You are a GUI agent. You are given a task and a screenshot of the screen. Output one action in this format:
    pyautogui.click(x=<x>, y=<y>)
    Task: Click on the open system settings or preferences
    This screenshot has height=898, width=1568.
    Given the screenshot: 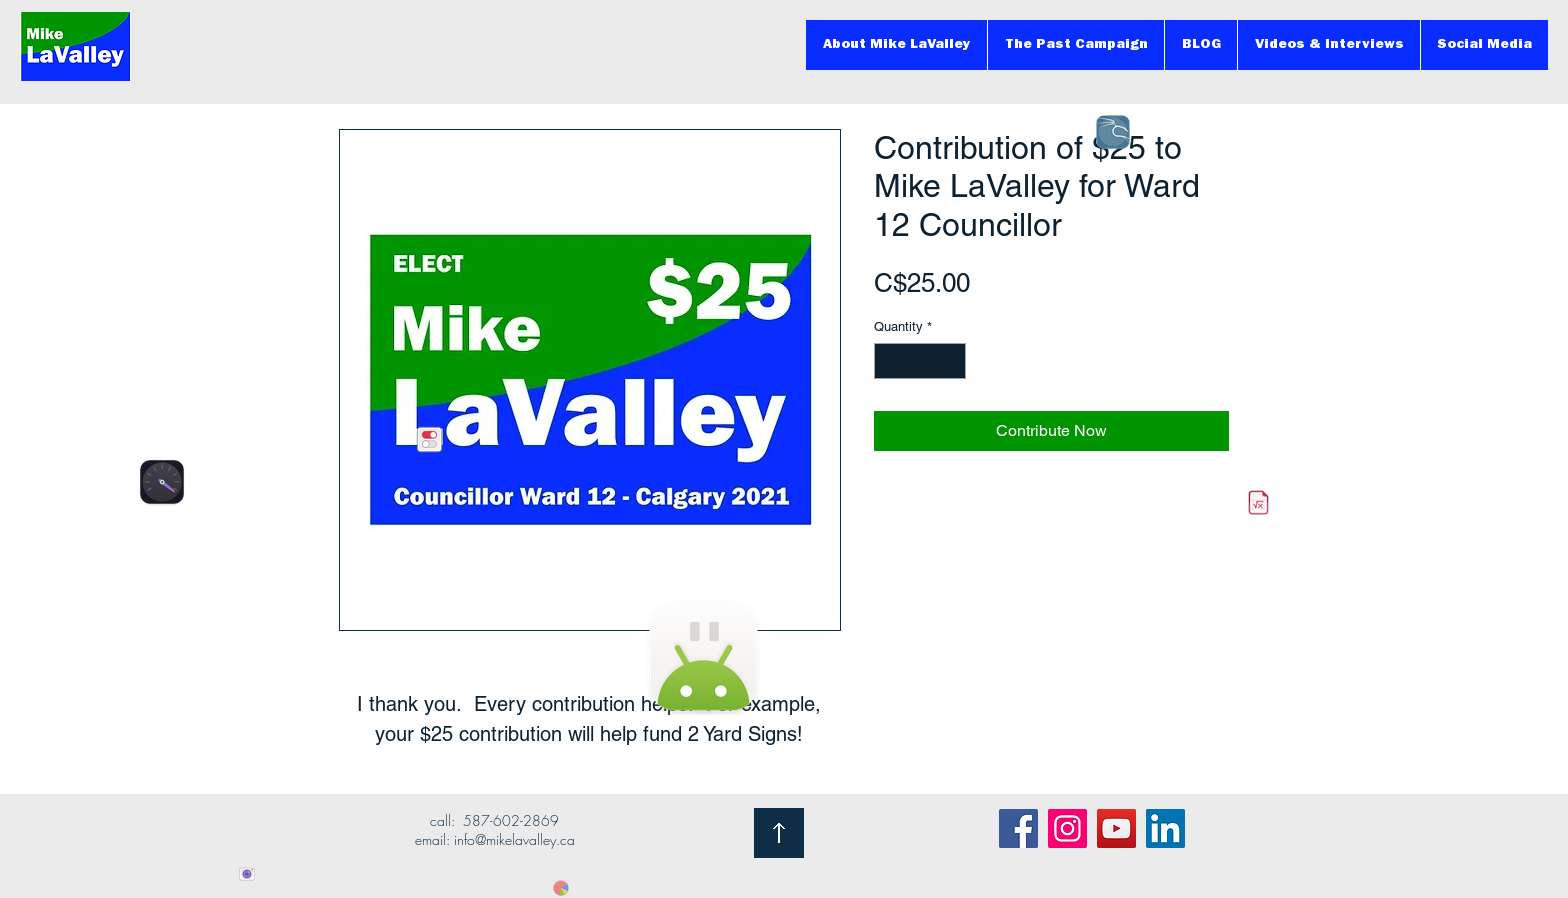 What is the action you would take?
    pyautogui.click(x=429, y=439)
    